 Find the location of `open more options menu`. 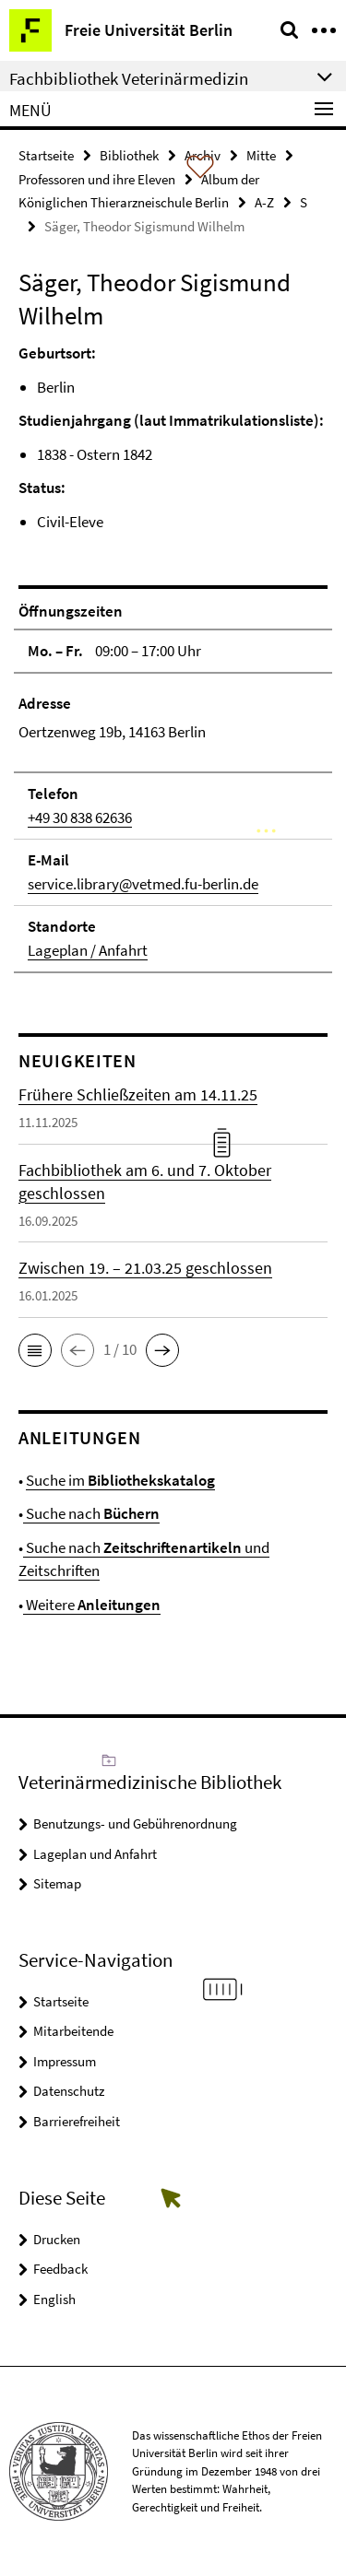

open more options menu is located at coordinates (266, 830).